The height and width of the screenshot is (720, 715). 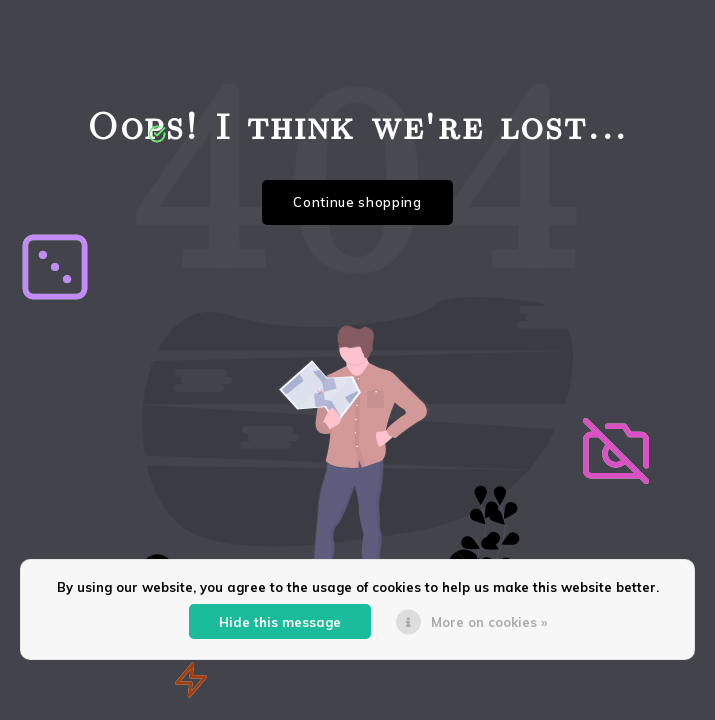 What do you see at coordinates (616, 451) in the screenshot?
I see `camera is disabled or turned off` at bounding box center [616, 451].